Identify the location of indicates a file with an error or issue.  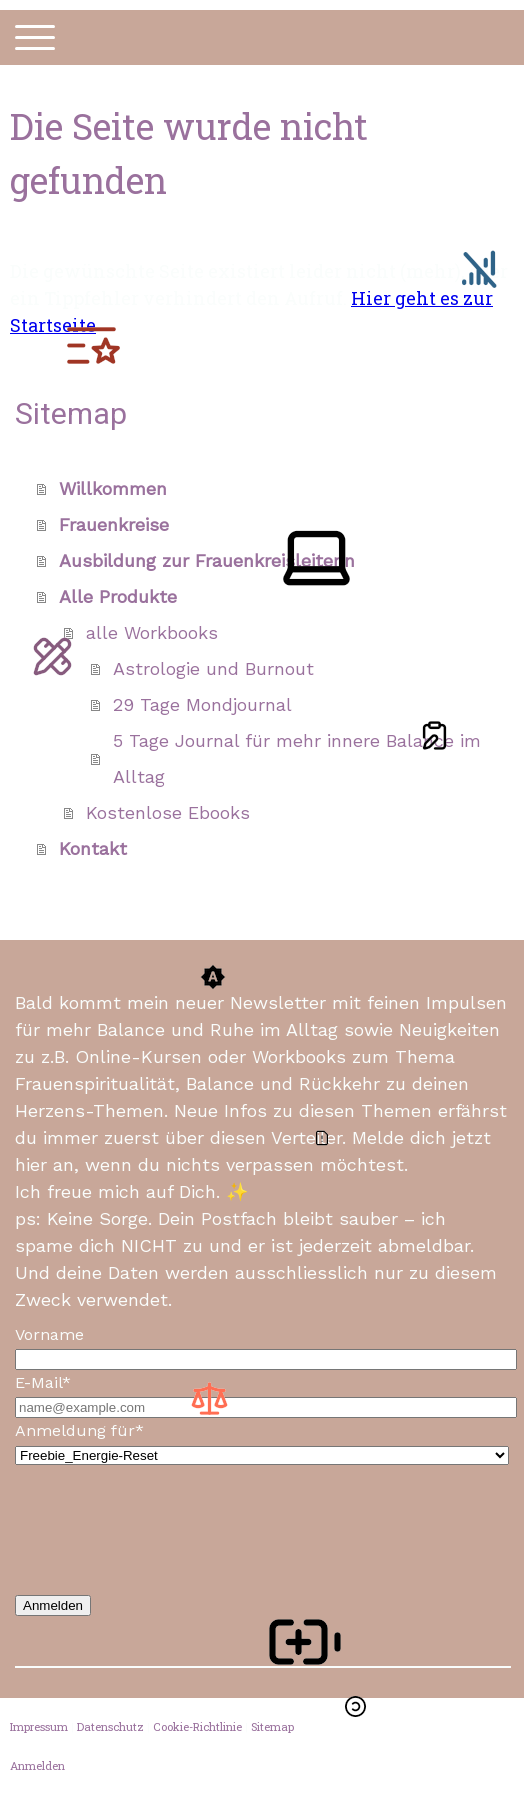
(322, 1138).